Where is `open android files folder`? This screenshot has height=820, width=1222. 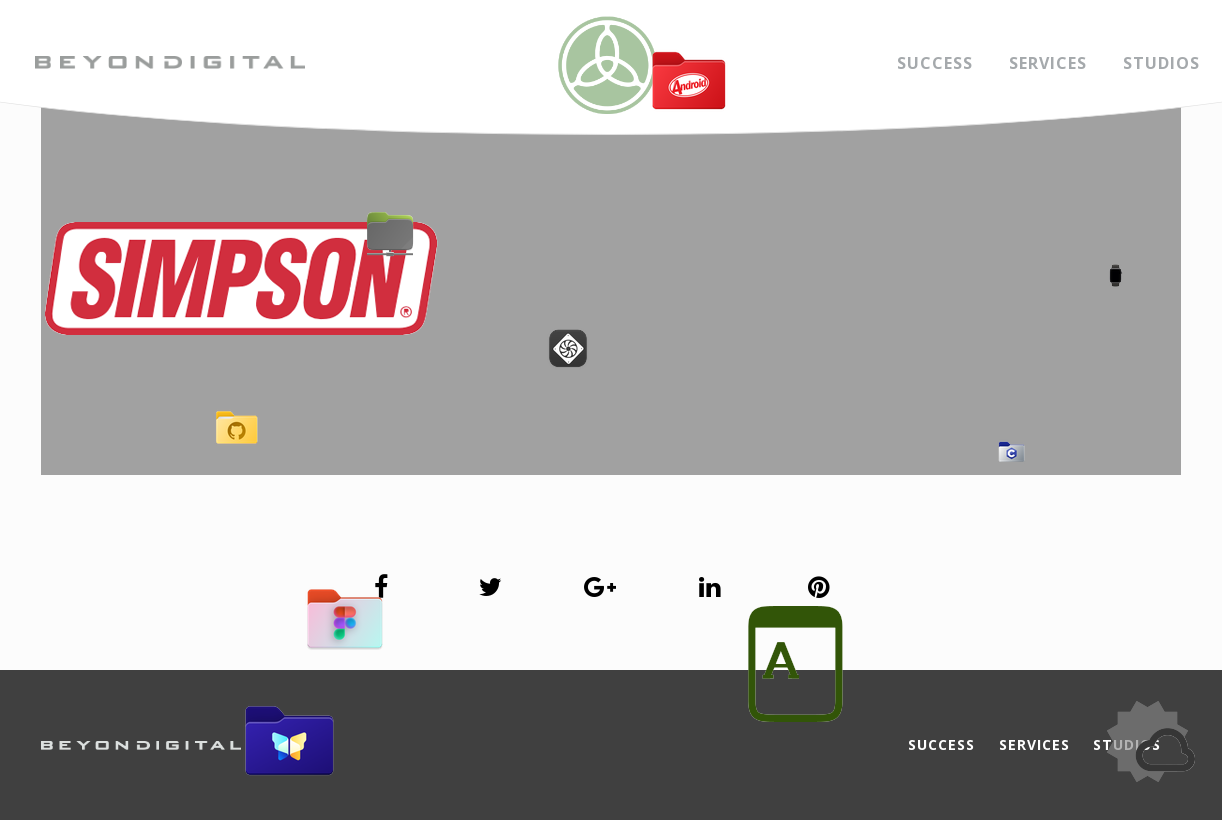
open android files folder is located at coordinates (688, 82).